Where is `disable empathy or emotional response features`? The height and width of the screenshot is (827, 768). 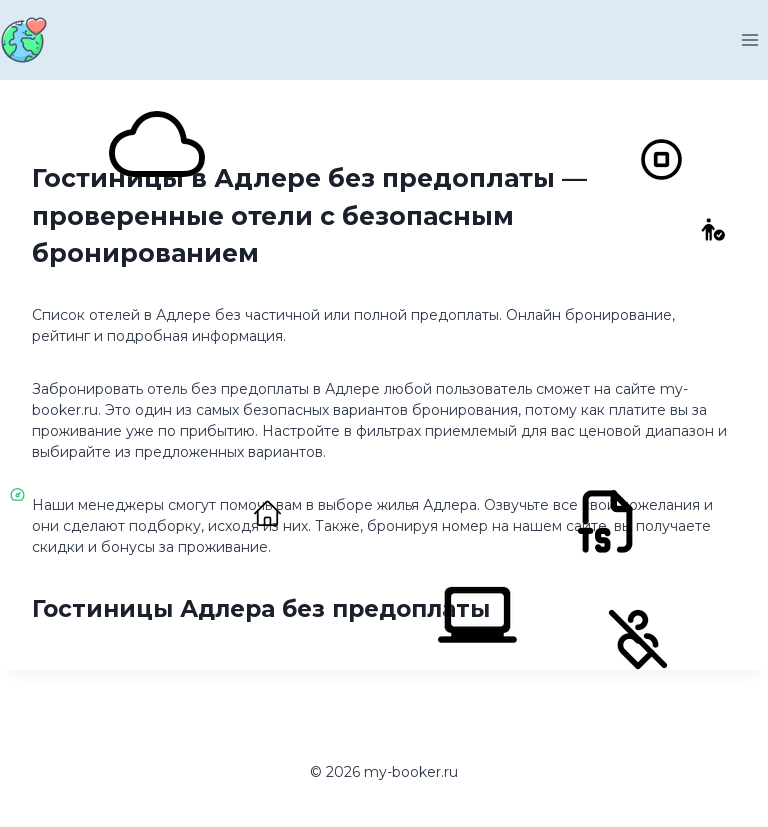 disable empathy or emotional response features is located at coordinates (638, 639).